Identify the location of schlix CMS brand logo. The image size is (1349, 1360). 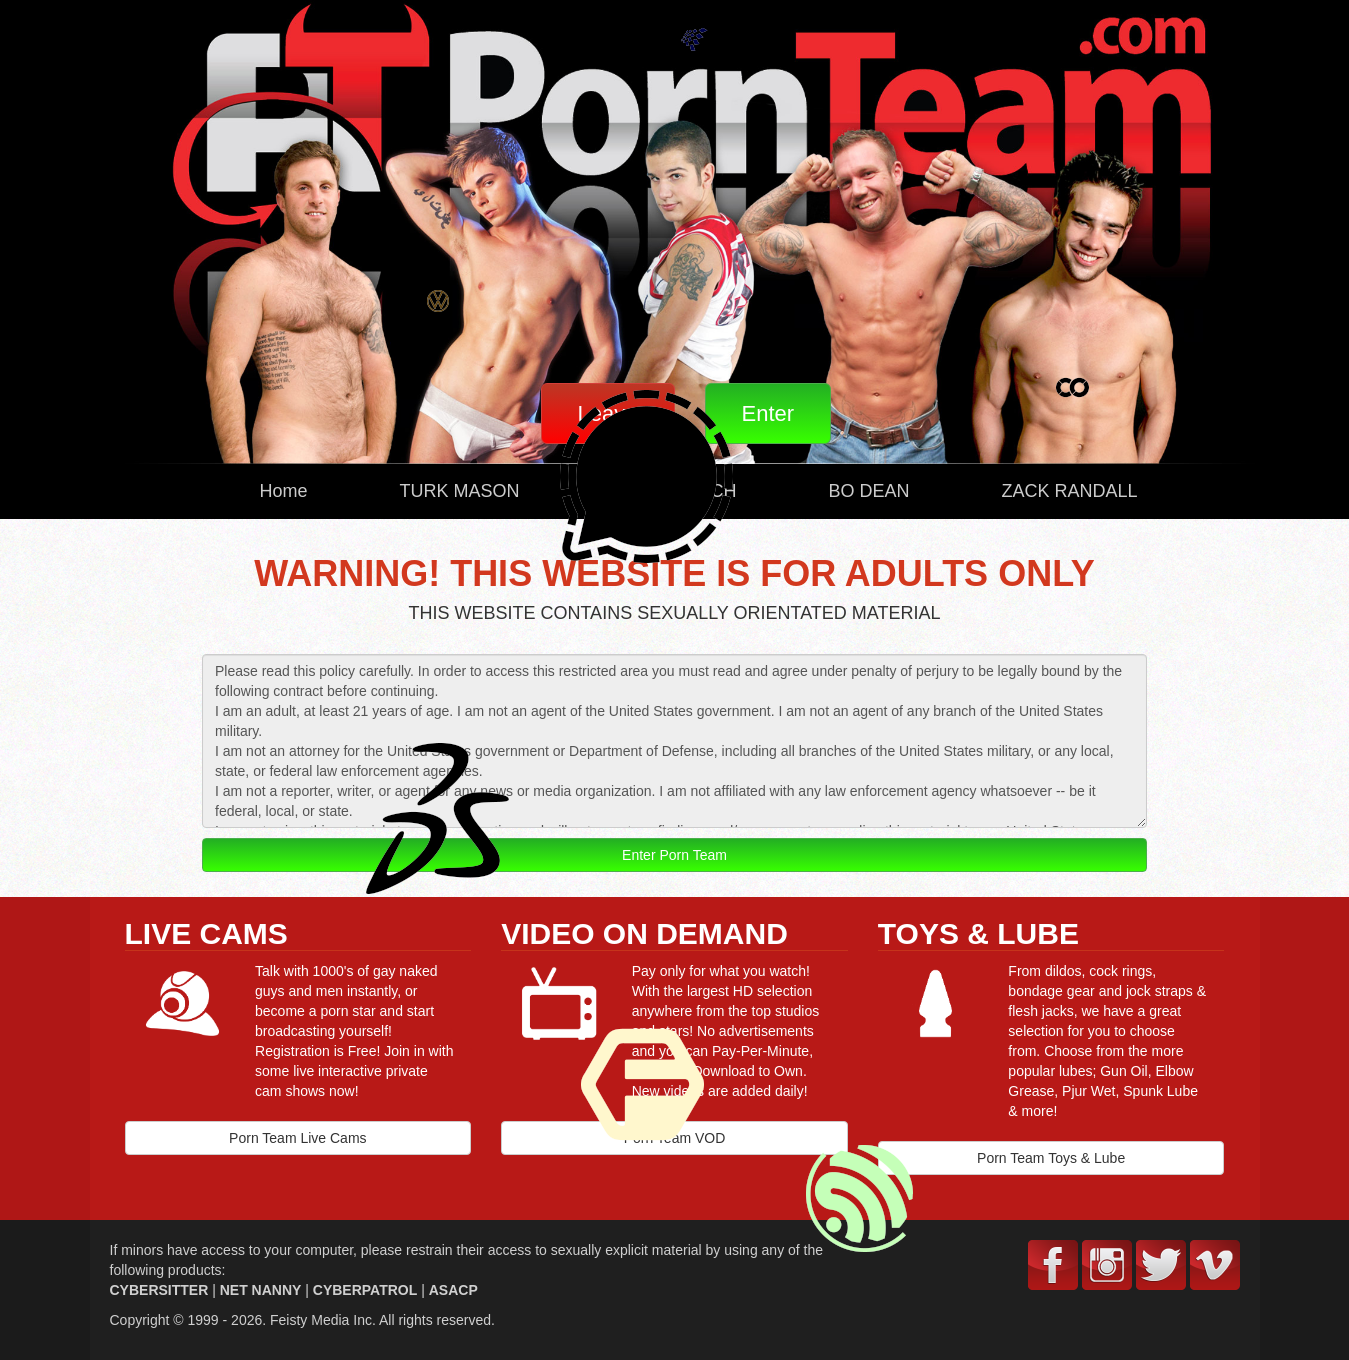
(694, 38).